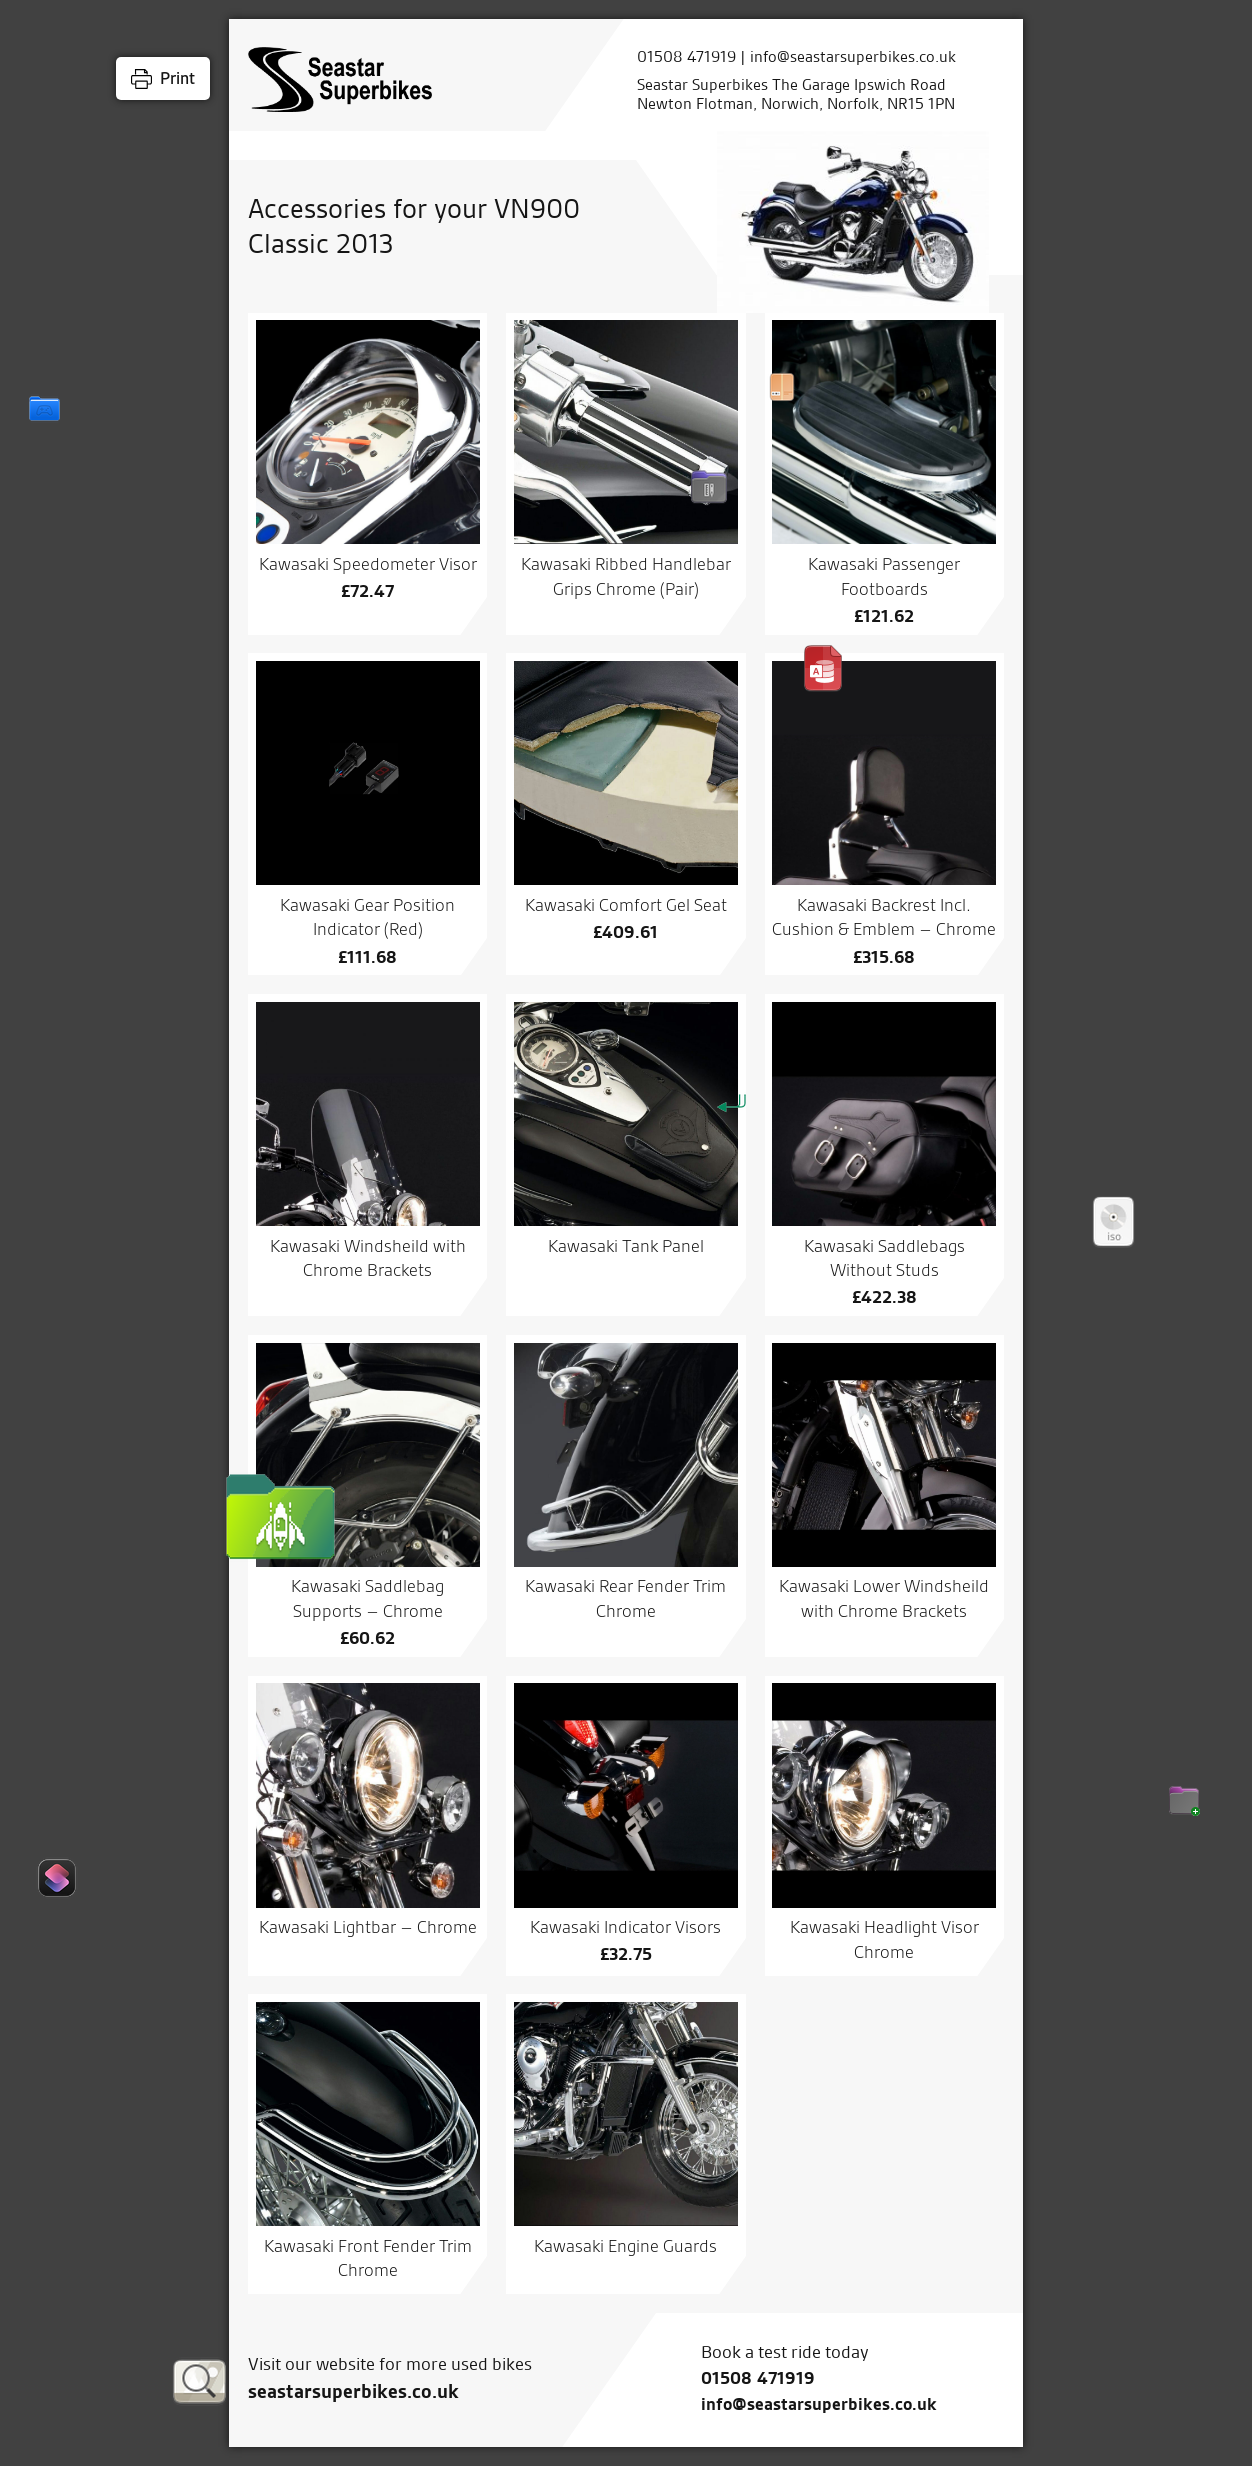 Image resolution: width=1252 pixels, height=2466 pixels. Describe the element at coordinates (823, 668) in the screenshot. I see `microsoft access database file` at that location.